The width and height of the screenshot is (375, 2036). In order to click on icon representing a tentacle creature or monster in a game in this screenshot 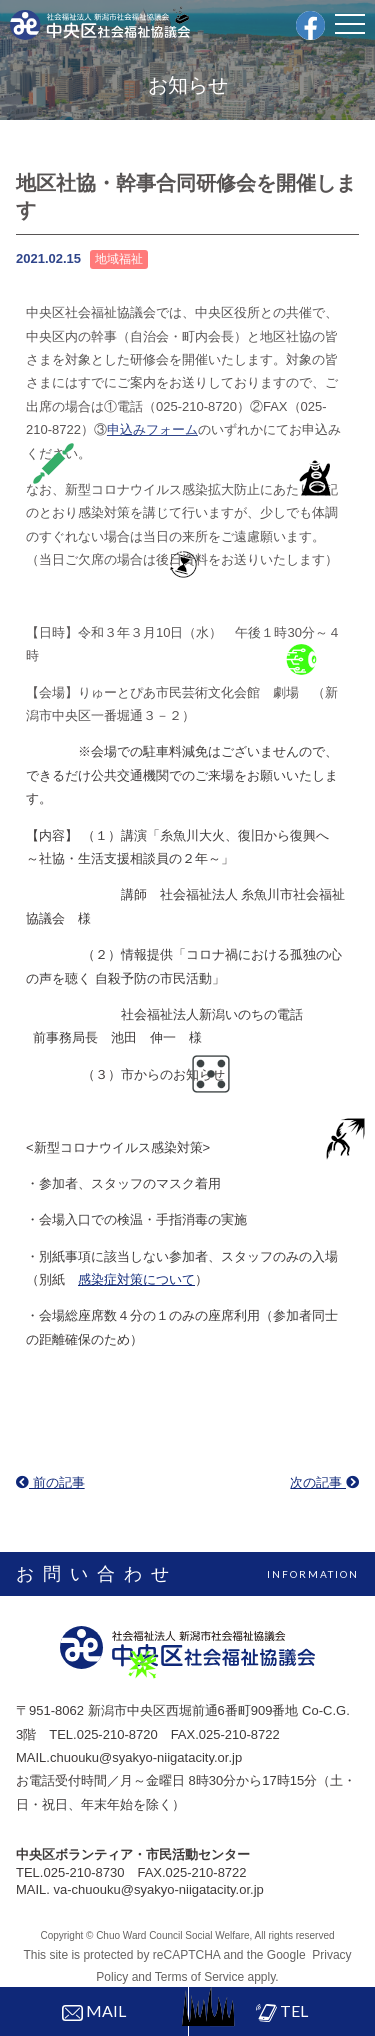, I will do `click(315, 477)`.